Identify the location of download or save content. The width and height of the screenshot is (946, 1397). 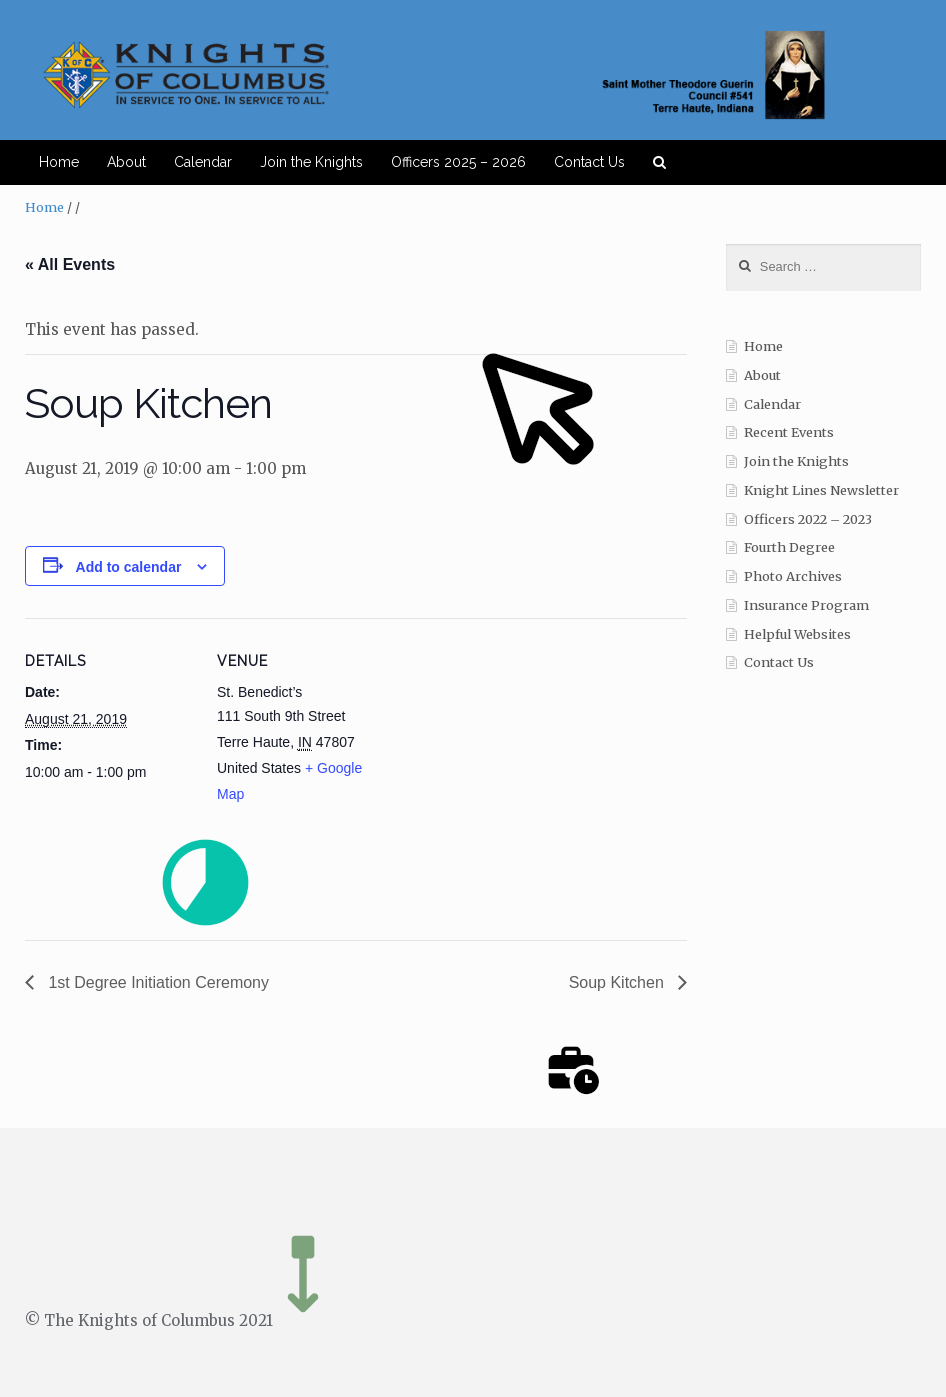
(303, 1274).